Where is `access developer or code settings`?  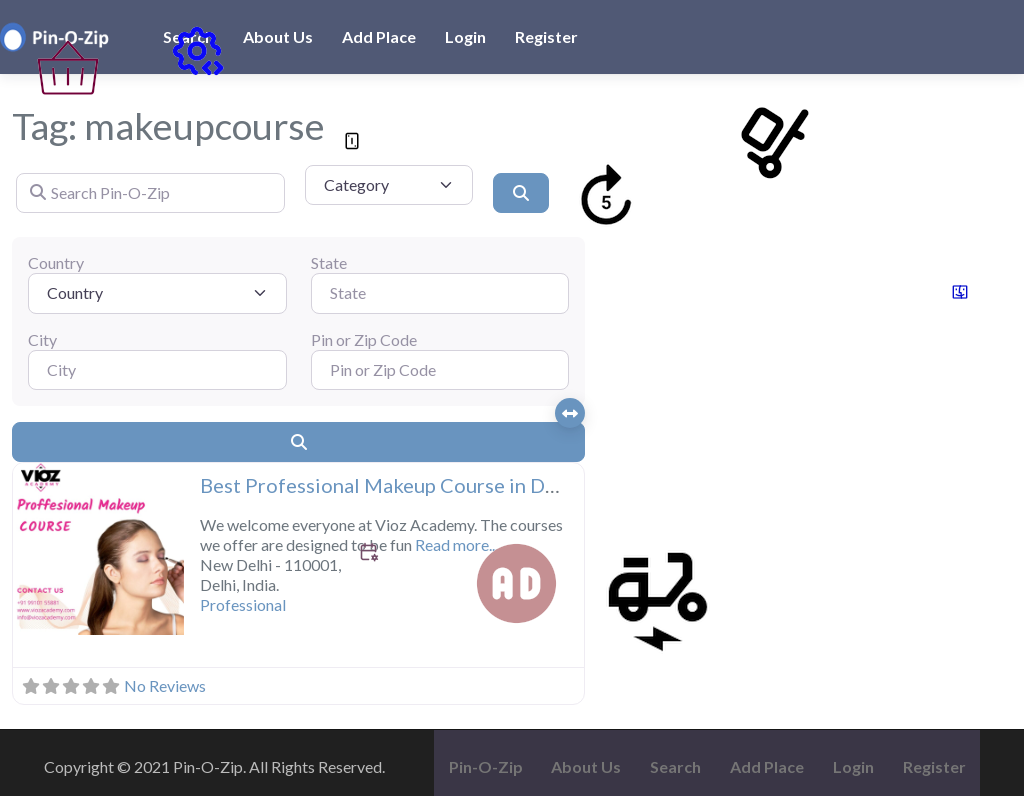 access developer or code settings is located at coordinates (197, 51).